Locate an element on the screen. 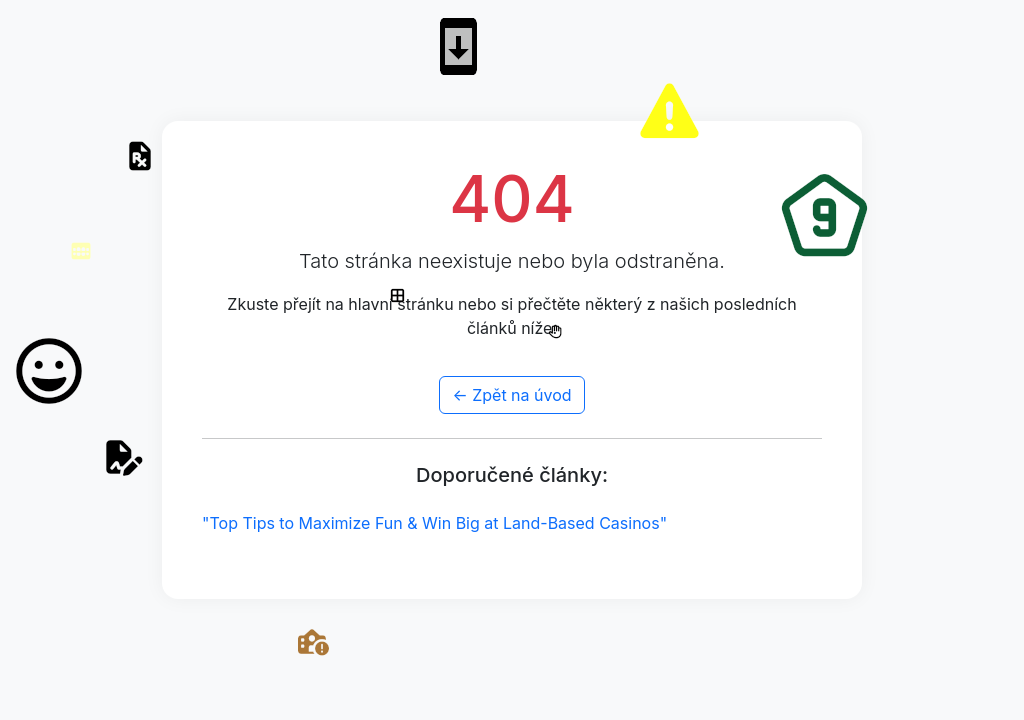 Image resolution: width=1024 pixels, height=720 pixels. indicates step 9 in a multi-step process is located at coordinates (824, 217).